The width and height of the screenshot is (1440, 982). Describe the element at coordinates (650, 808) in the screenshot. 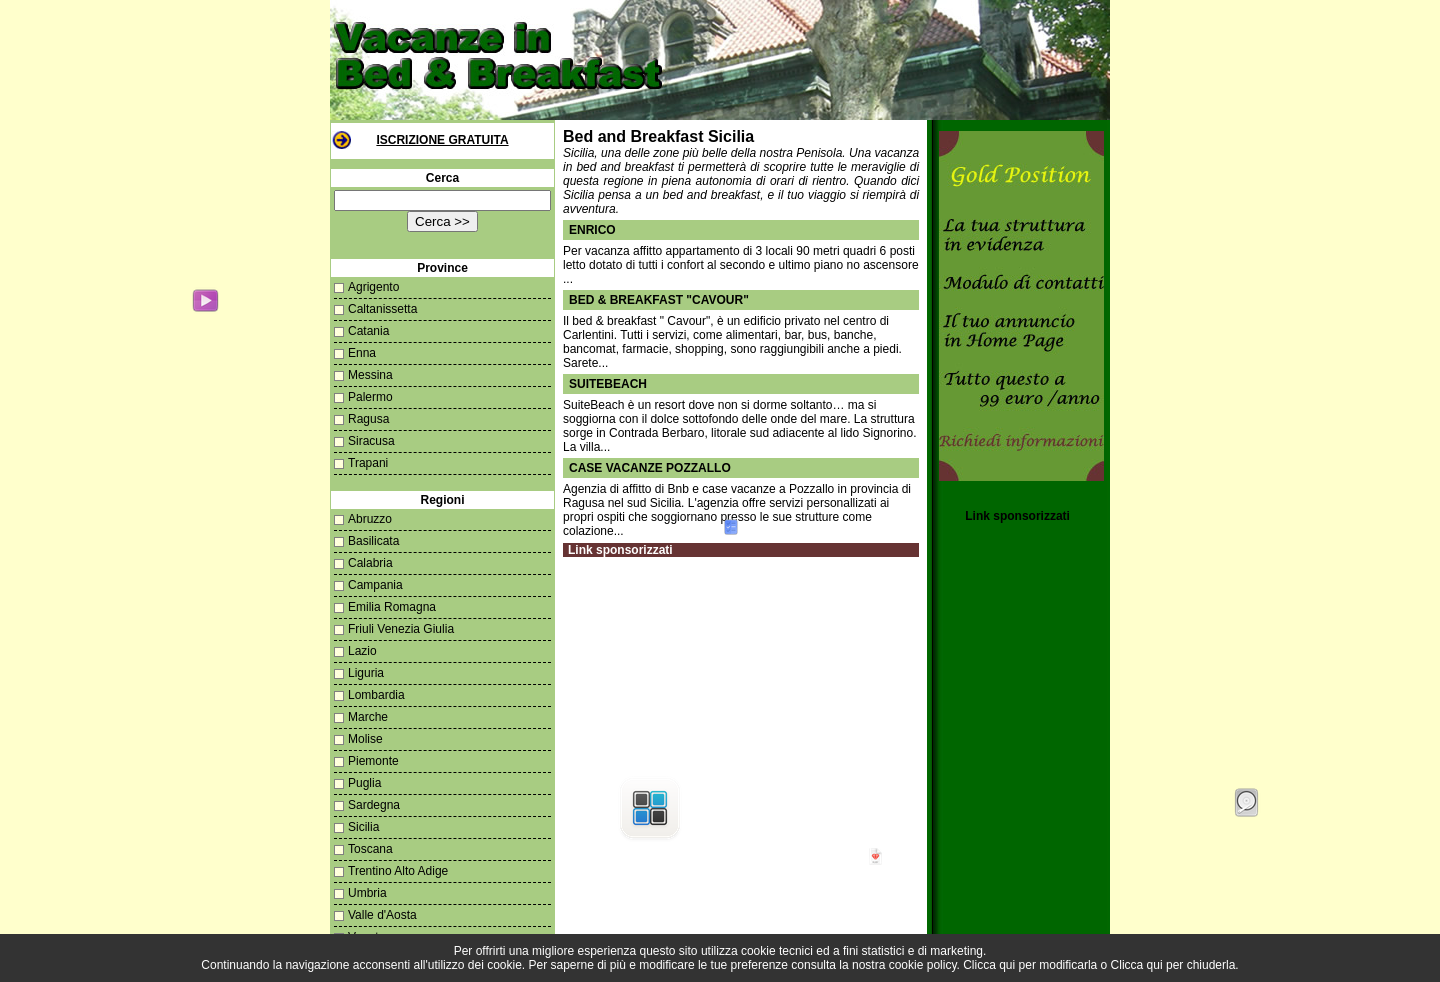

I see `open the lightsoff puzzle game` at that location.